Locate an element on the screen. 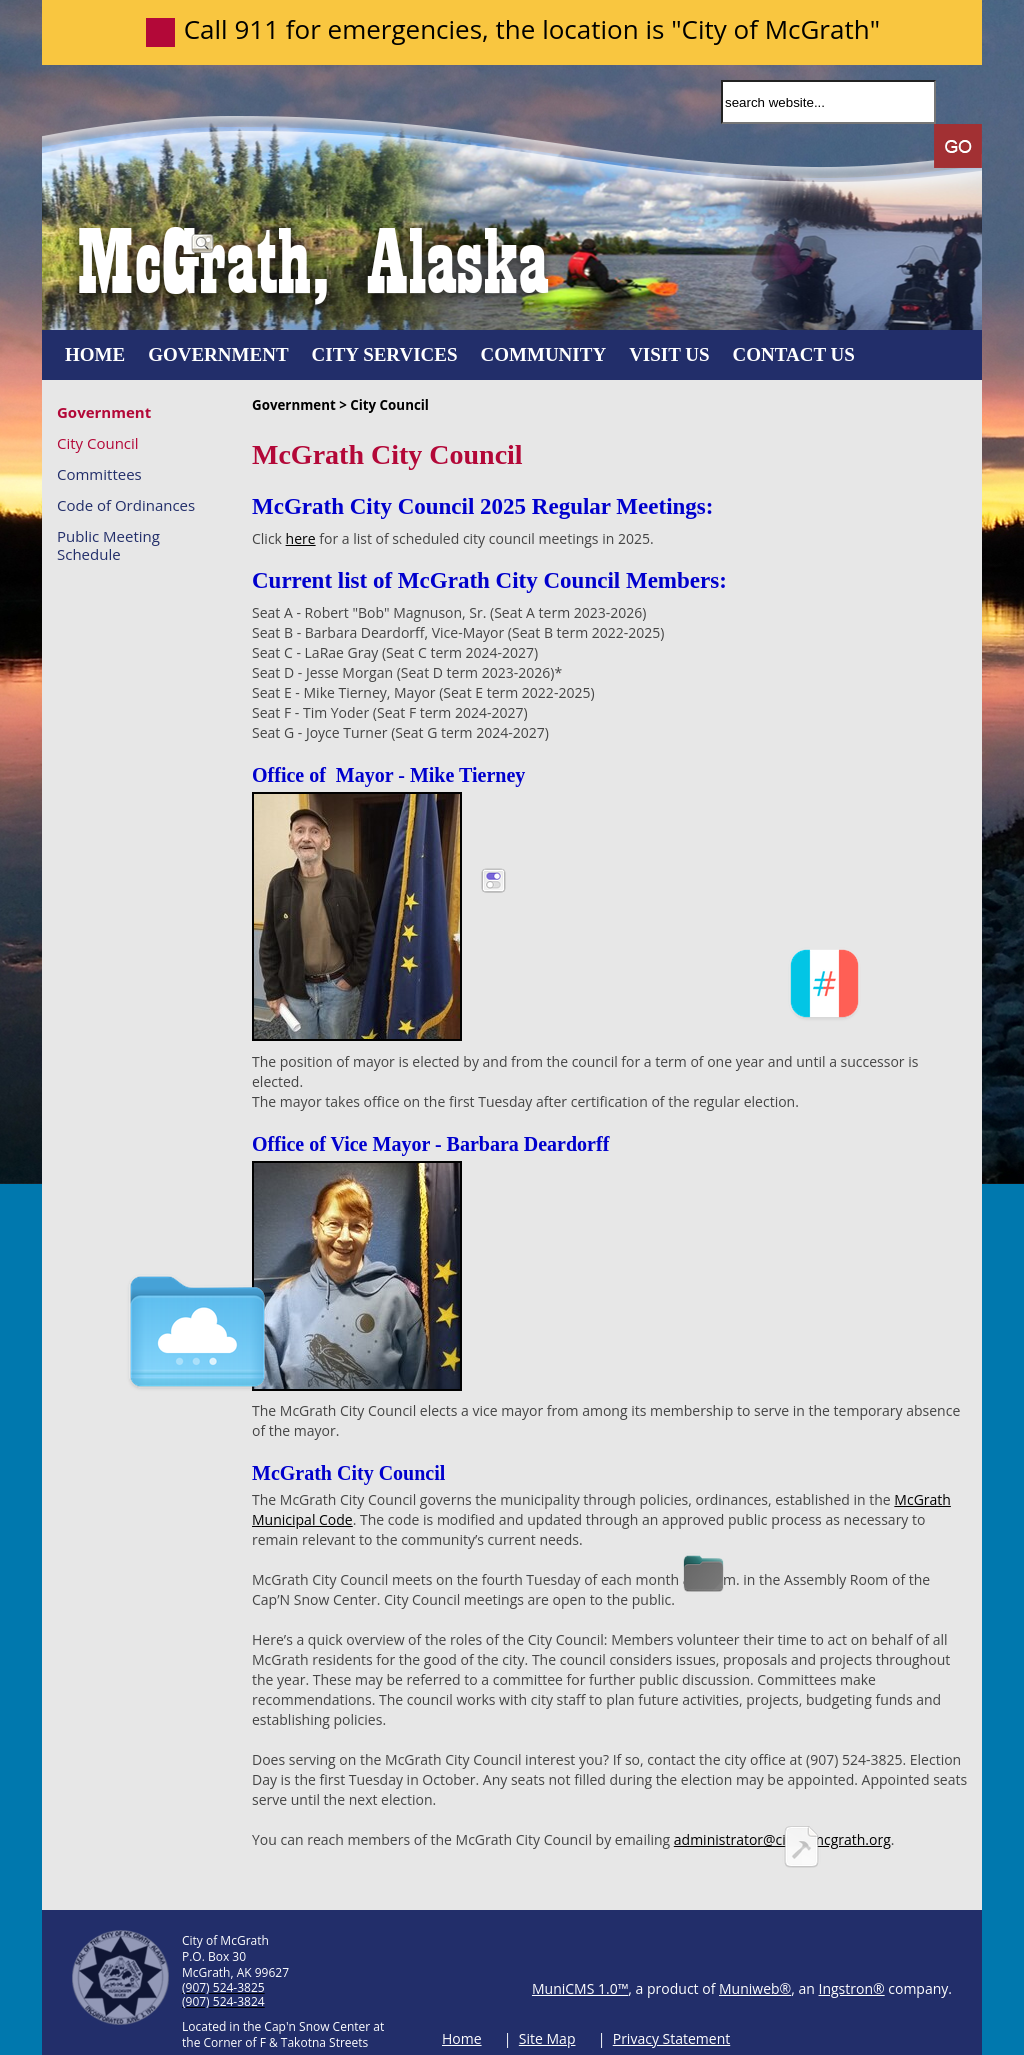 The width and height of the screenshot is (1024, 2055). access cloud storage or remote file connections is located at coordinates (197, 1331).